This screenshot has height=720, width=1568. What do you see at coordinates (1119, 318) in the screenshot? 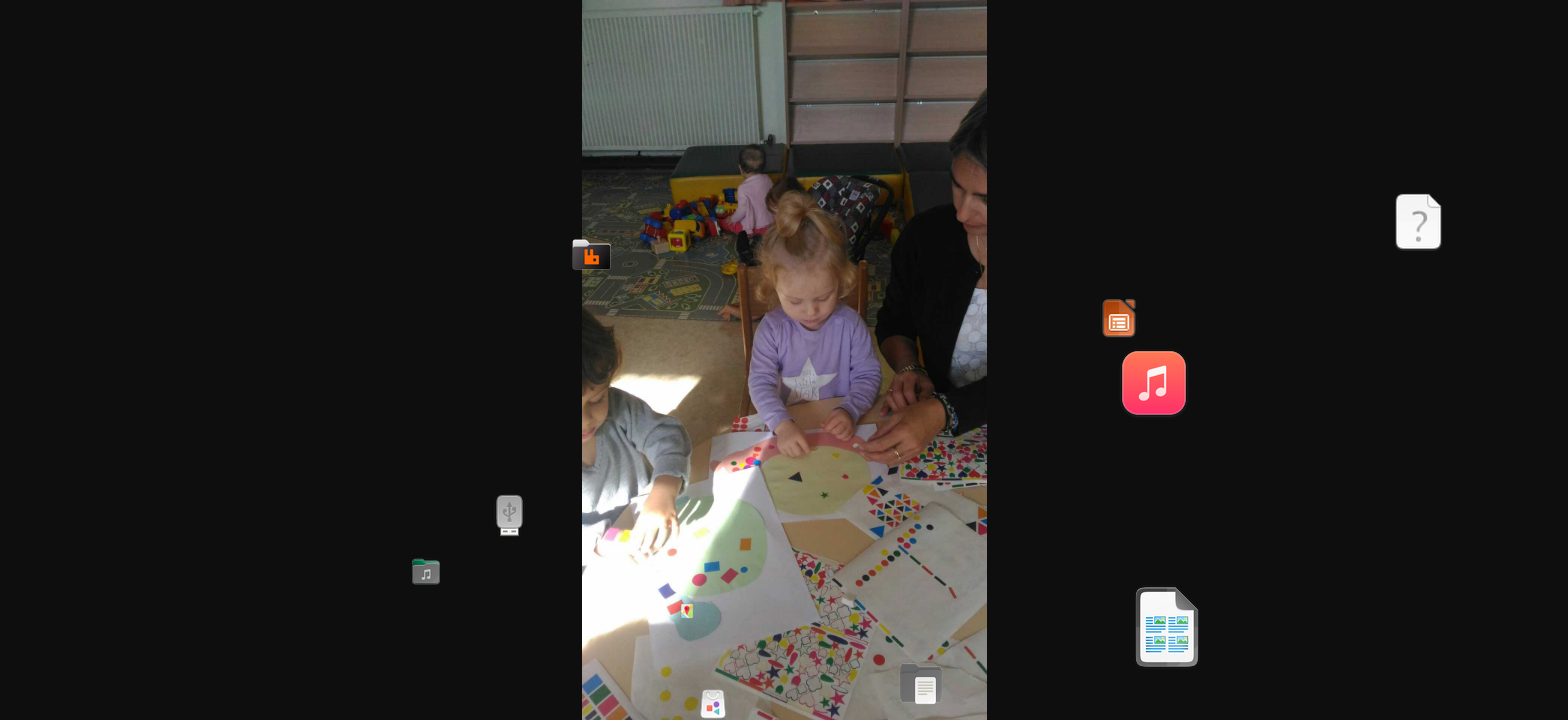
I see `open libreoffice impress presentation software` at bounding box center [1119, 318].